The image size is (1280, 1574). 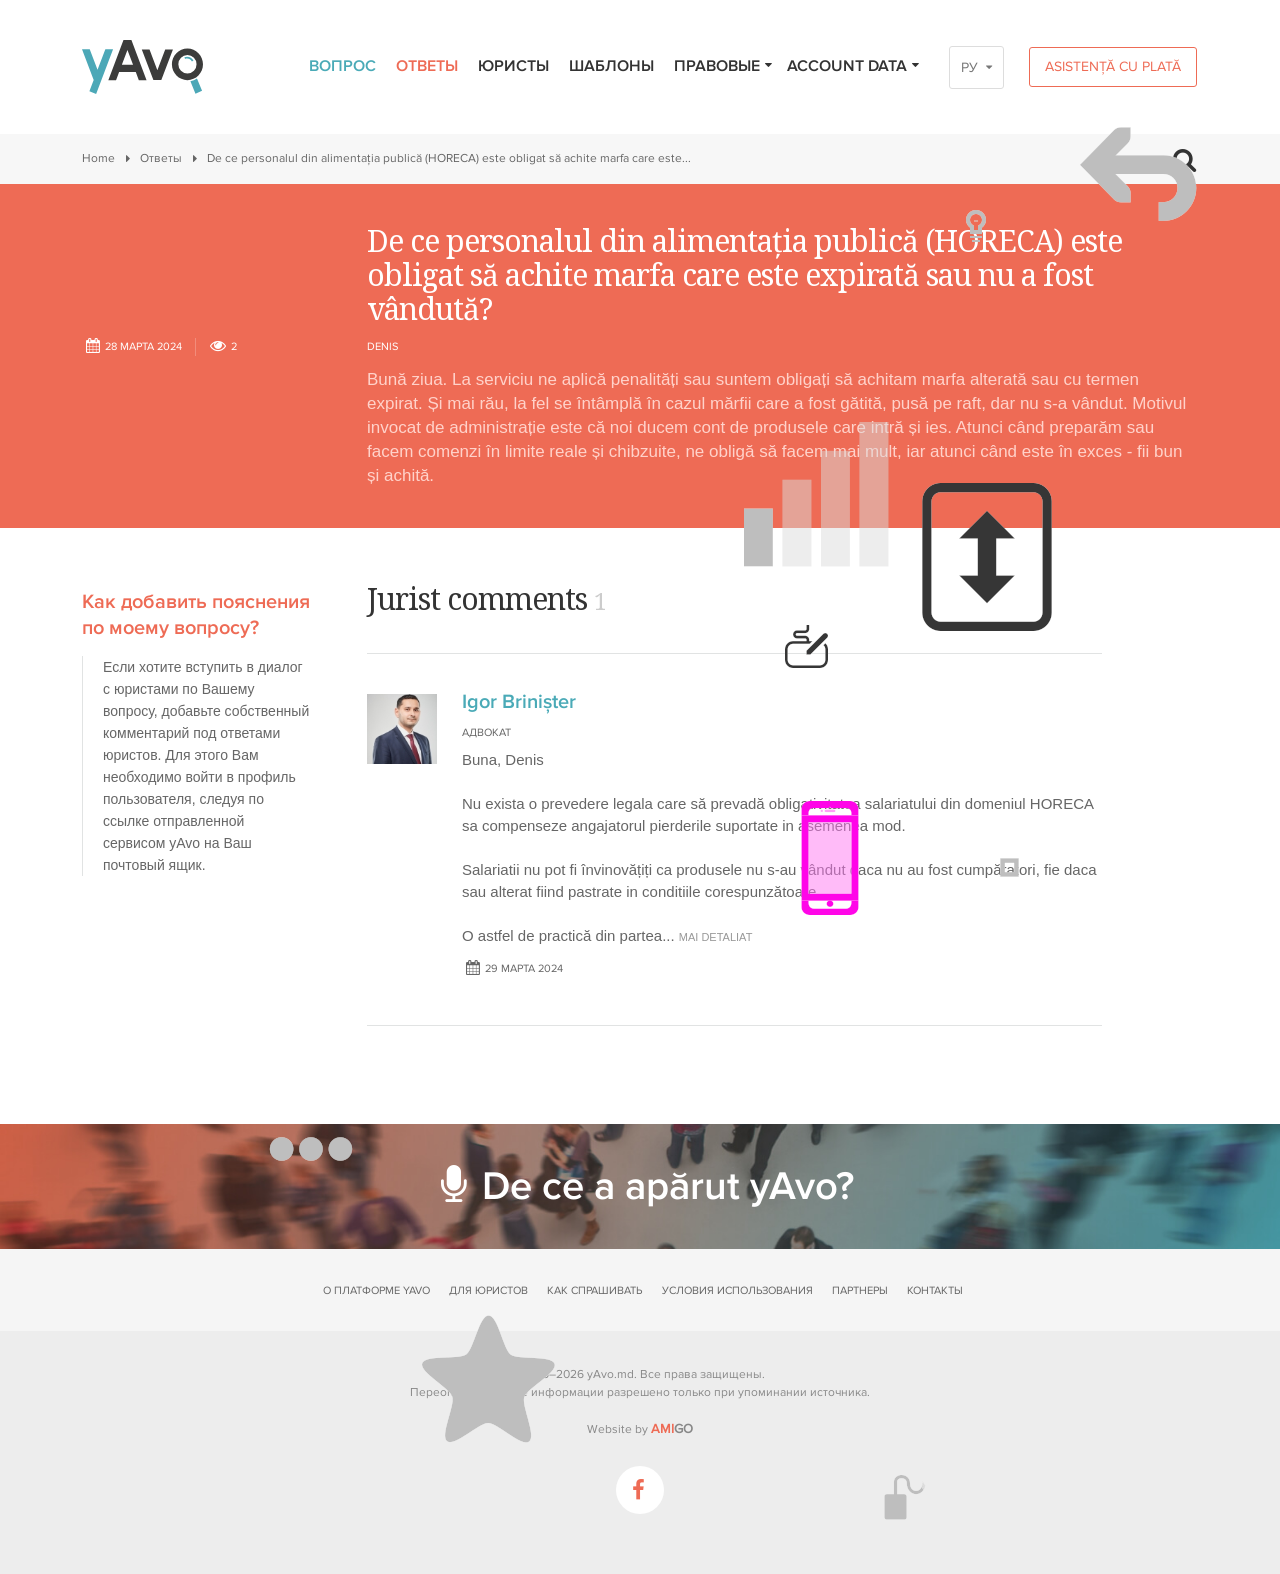 I want to click on open transmission torrent client, so click(x=987, y=557).